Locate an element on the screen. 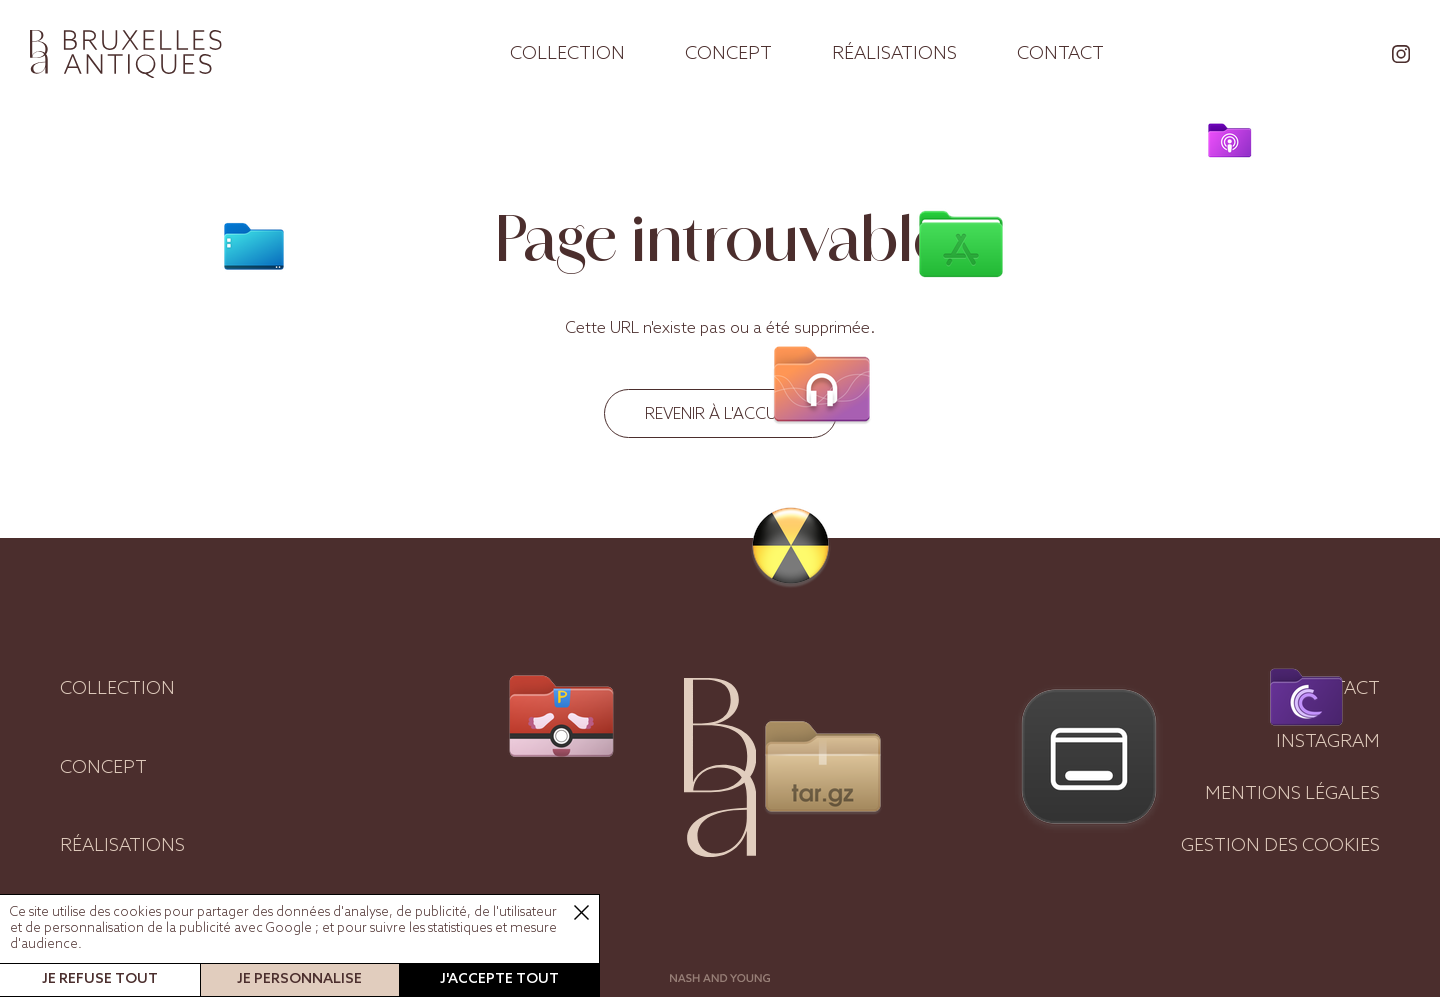 The width and height of the screenshot is (1440, 997). open folder containing bittorrent downloads is located at coordinates (1306, 699).